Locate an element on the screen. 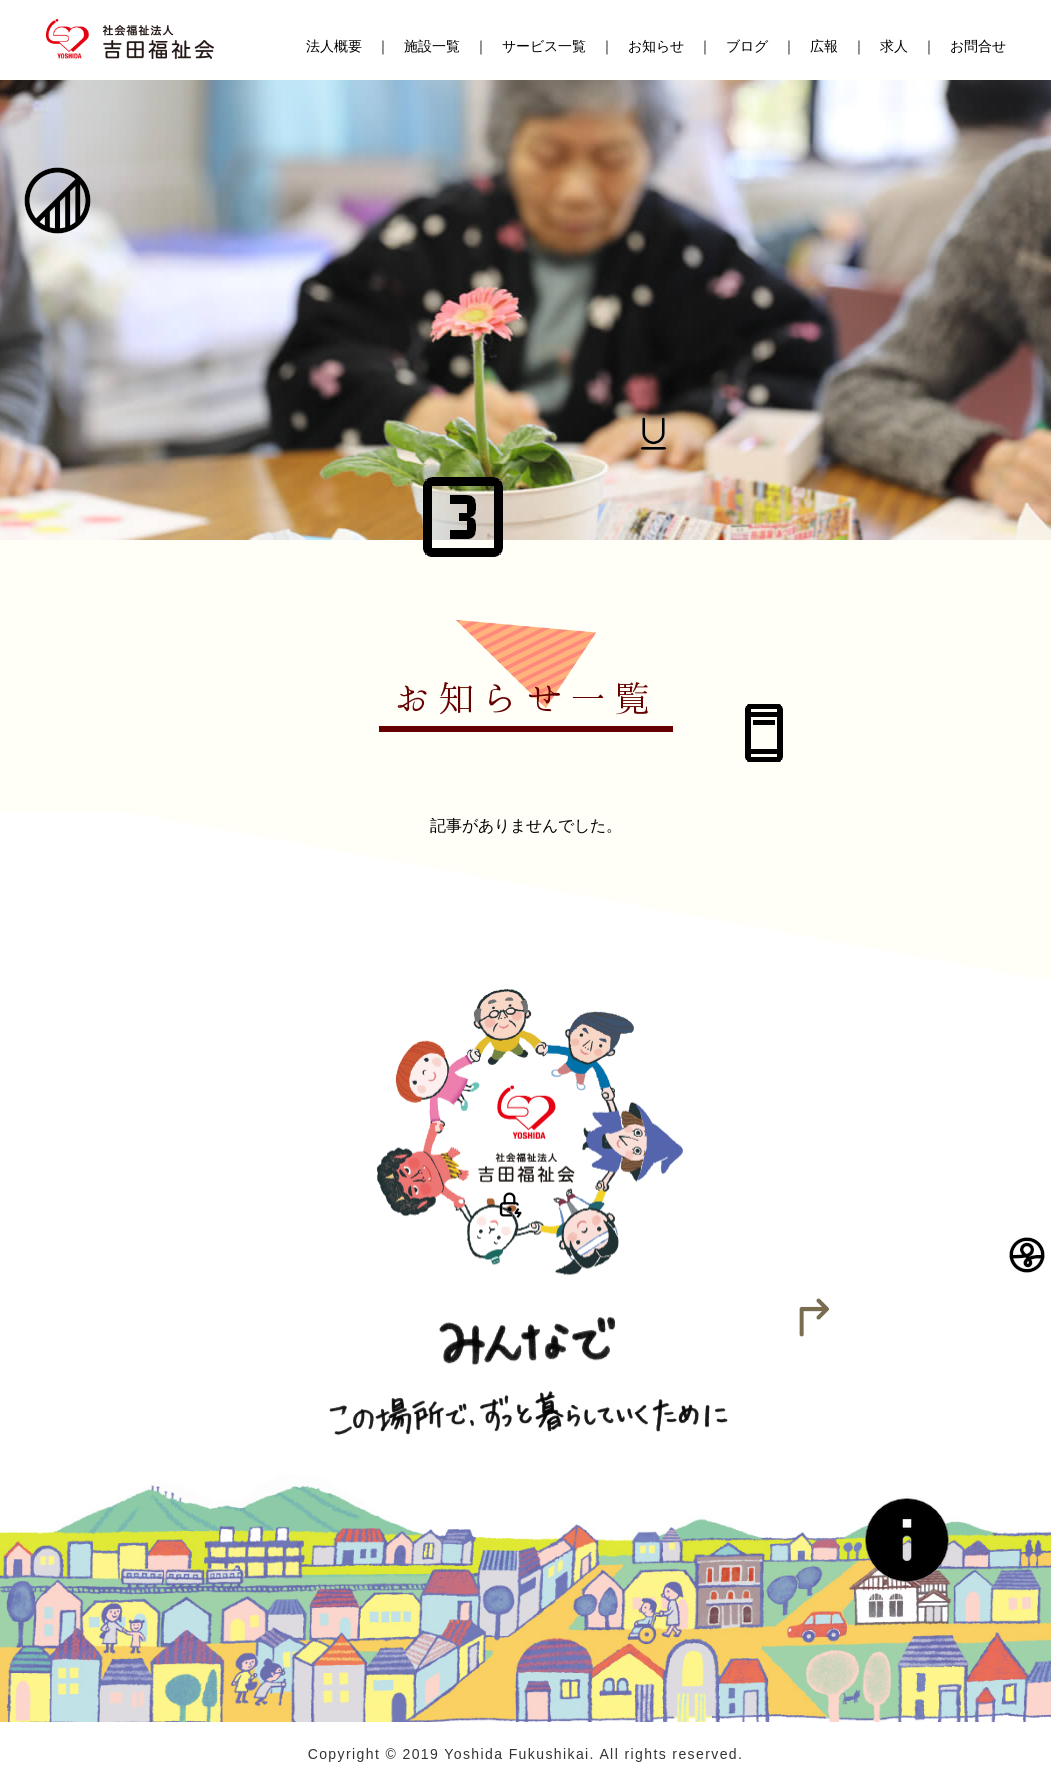  visit couchsurfing website or app is located at coordinates (1027, 1255).